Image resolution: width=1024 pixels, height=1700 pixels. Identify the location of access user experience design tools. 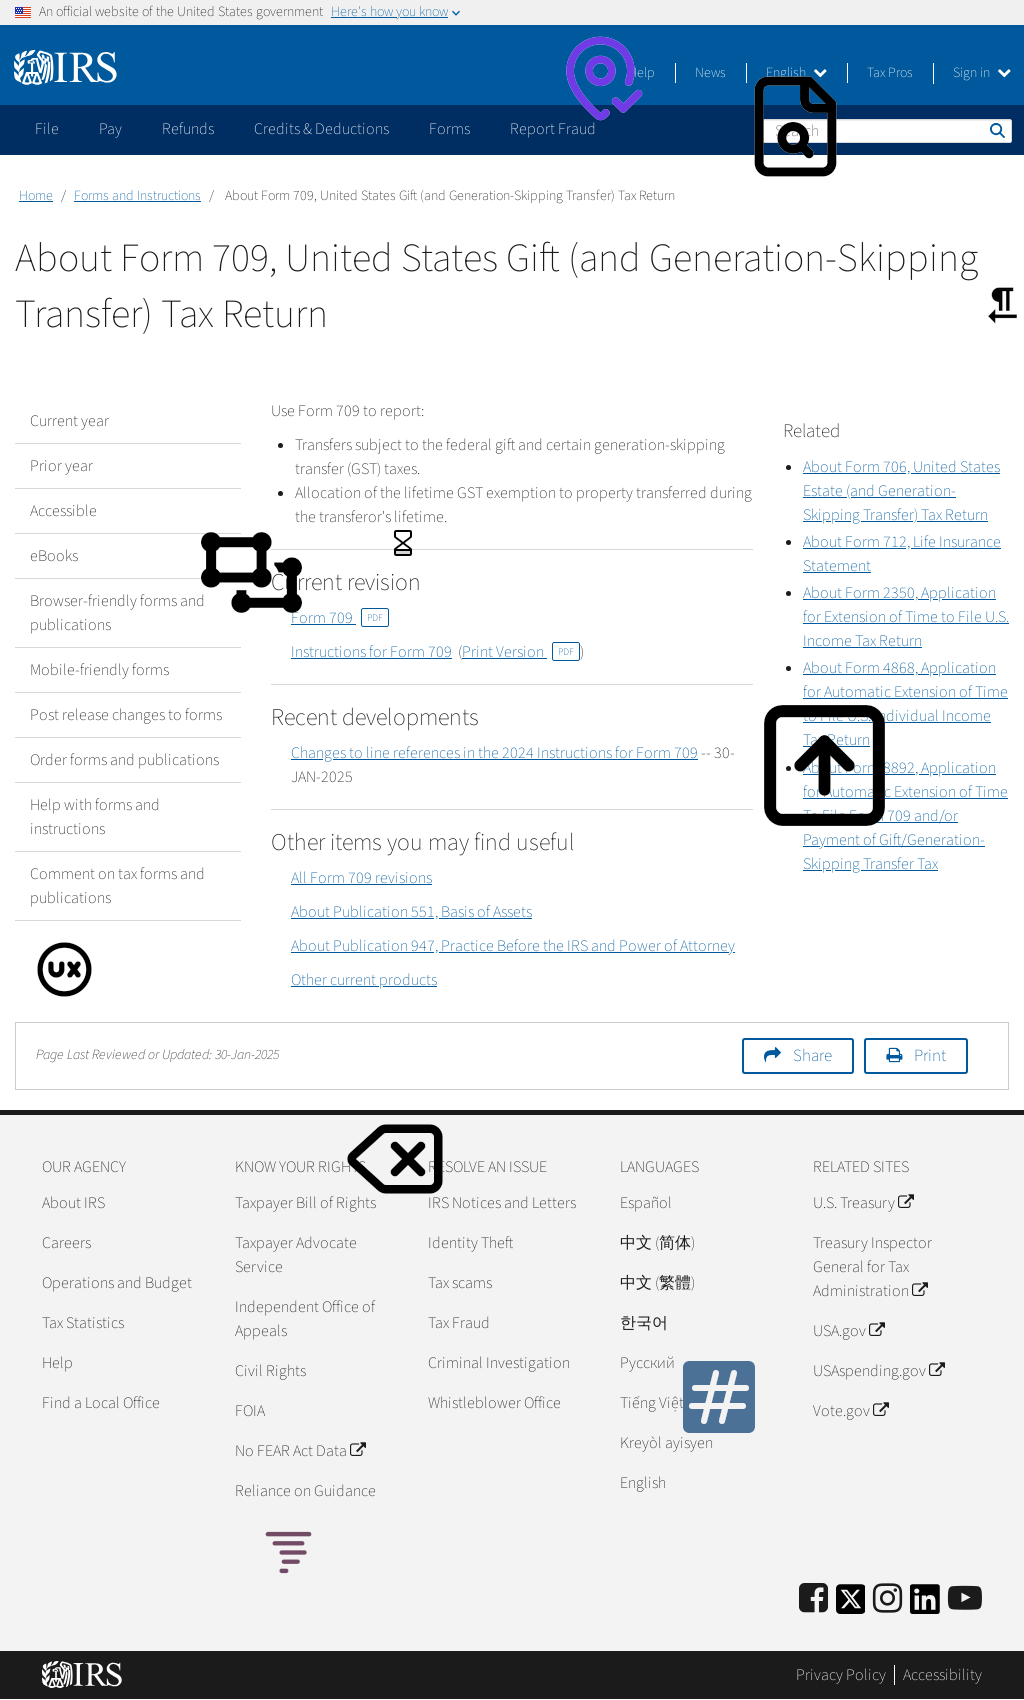
(64, 969).